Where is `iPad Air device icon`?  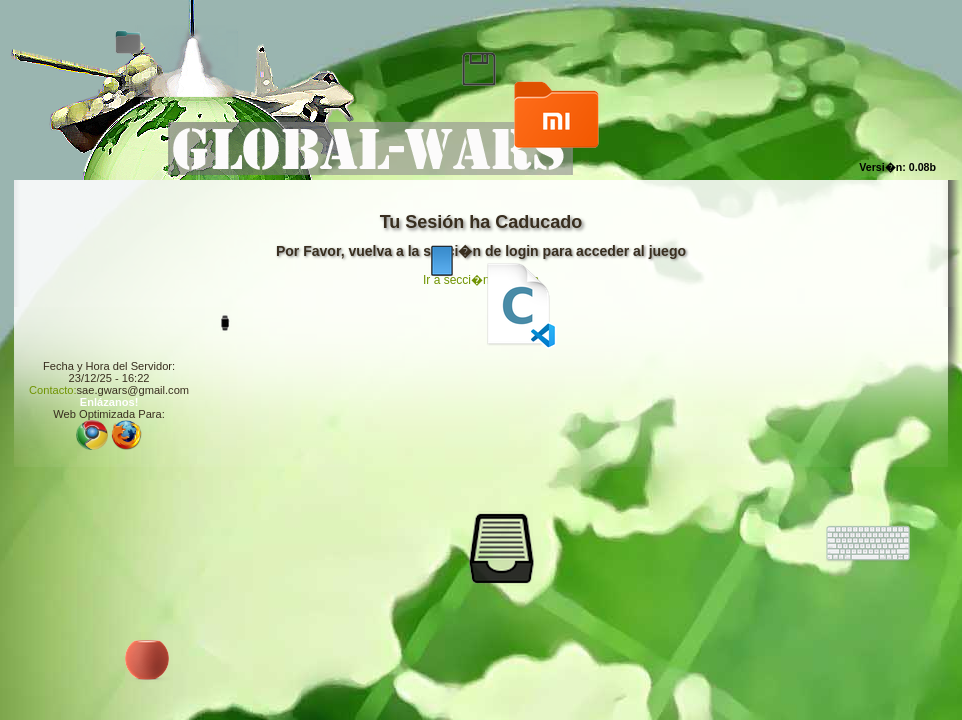 iPad Air device icon is located at coordinates (442, 261).